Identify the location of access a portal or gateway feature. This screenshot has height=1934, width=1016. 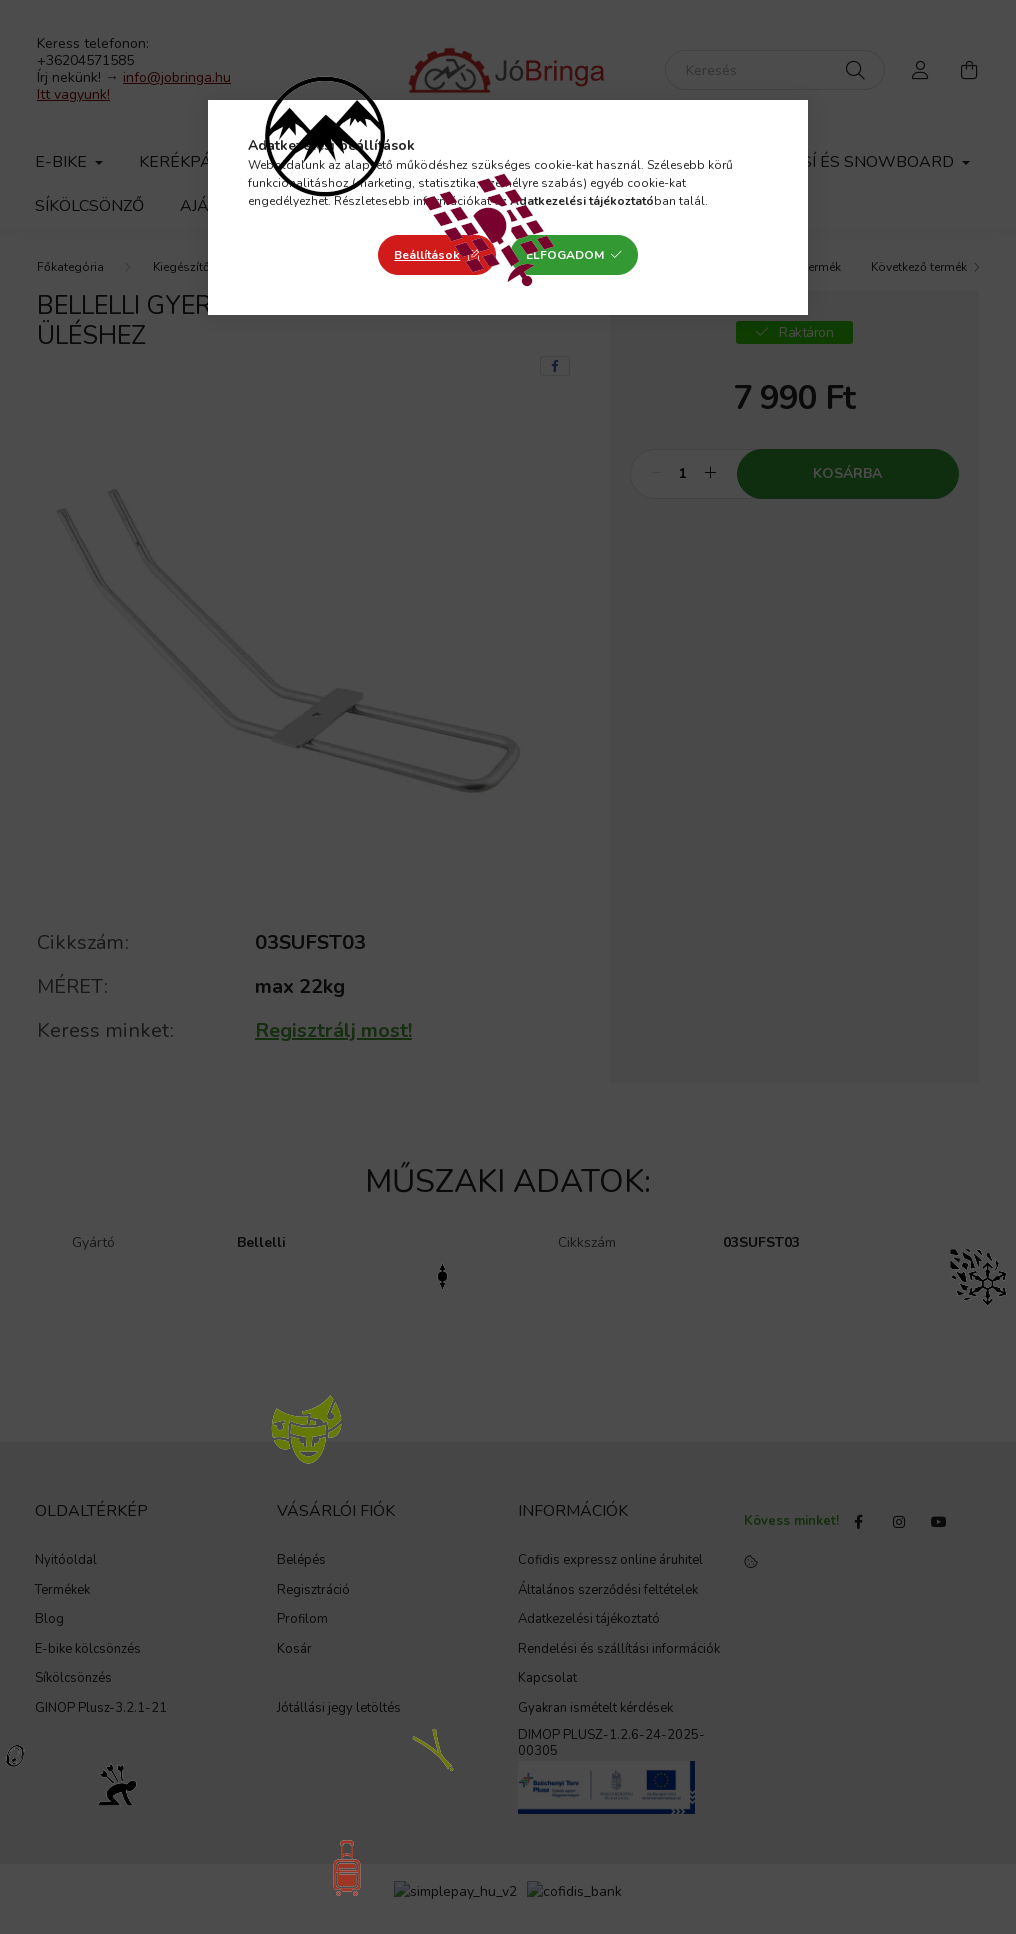
(15, 1756).